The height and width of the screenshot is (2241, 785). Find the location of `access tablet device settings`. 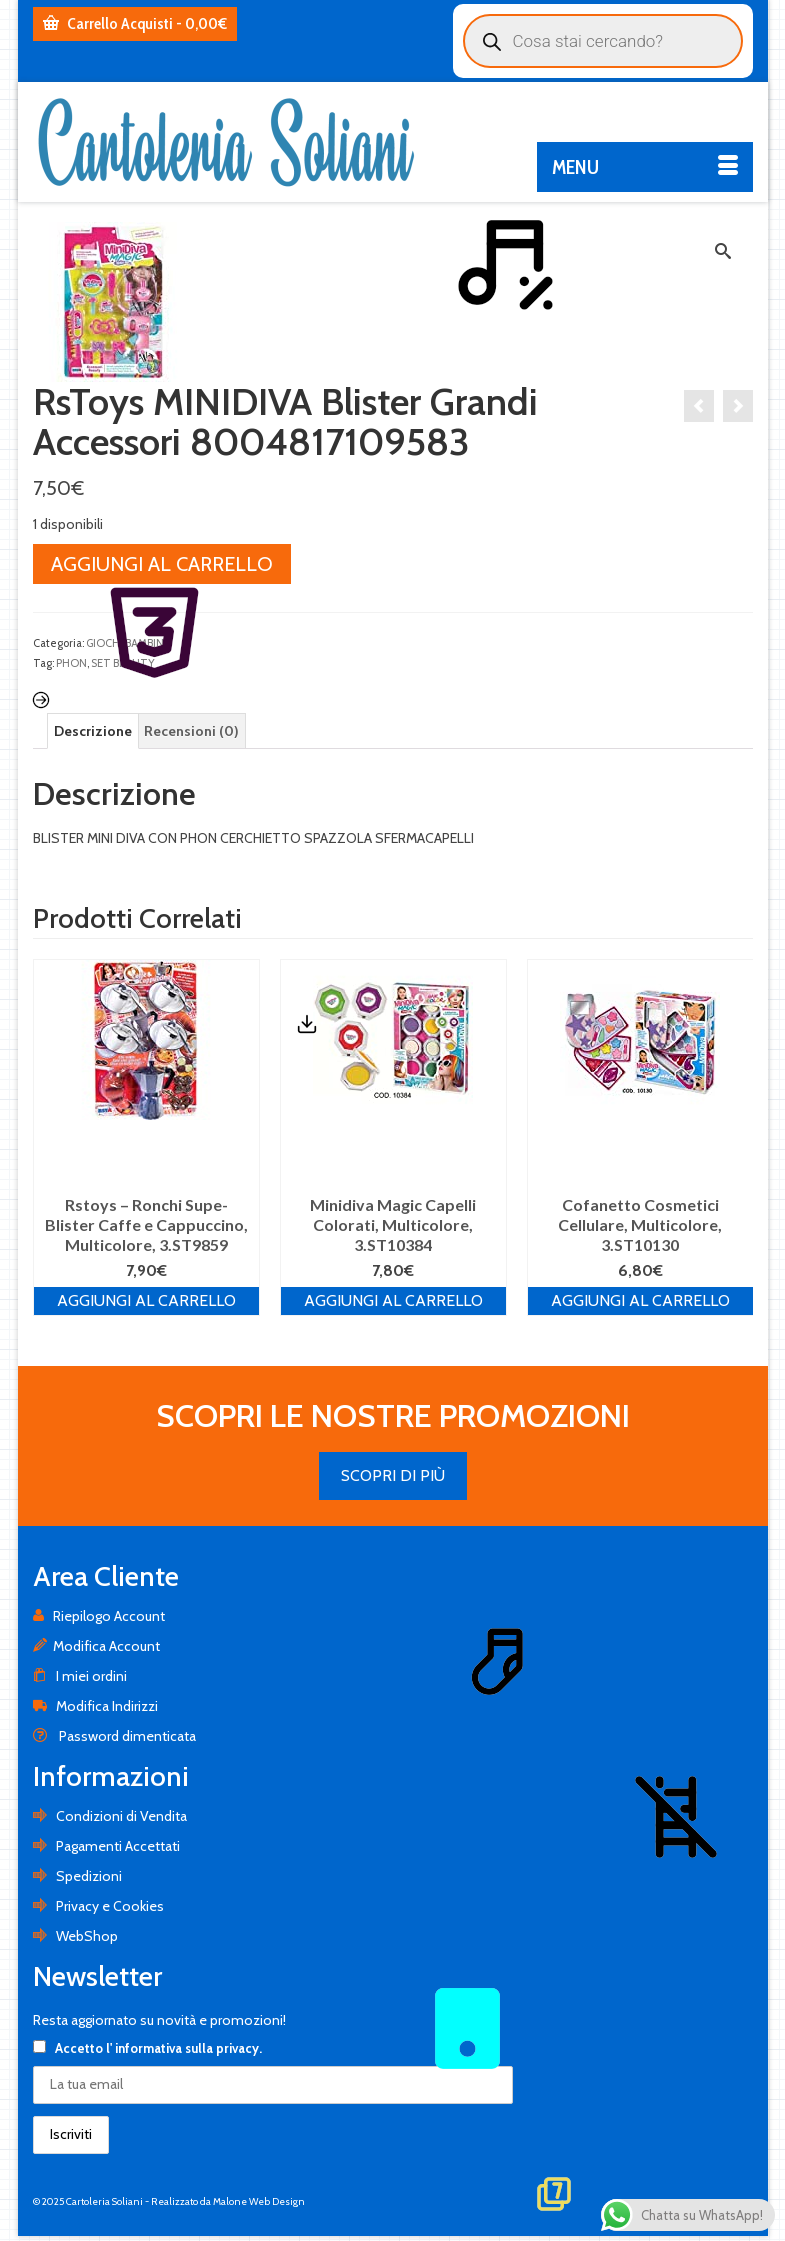

access tablet device settings is located at coordinates (467, 2028).